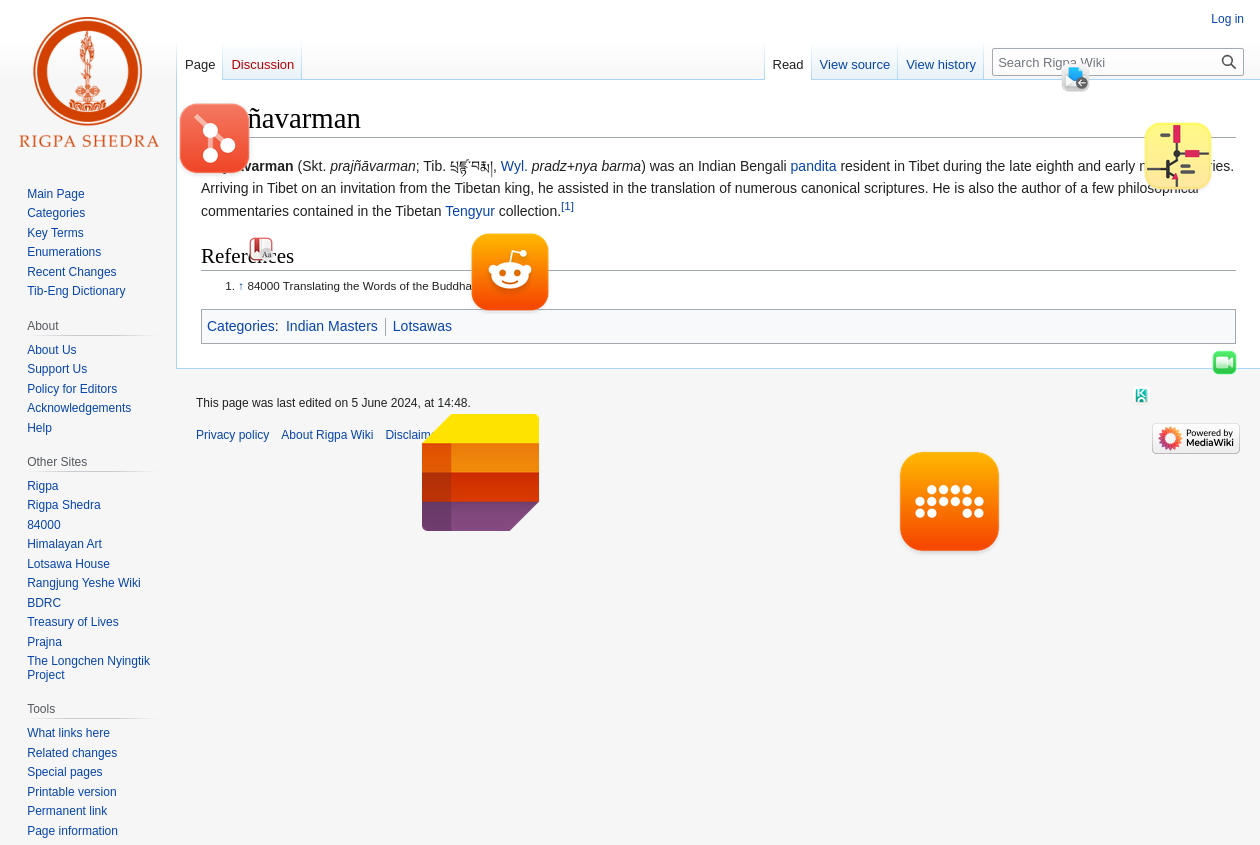 The image size is (1260, 845). What do you see at coordinates (1178, 156) in the screenshot?
I see `open eeschema schematic editor` at bounding box center [1178, 156].